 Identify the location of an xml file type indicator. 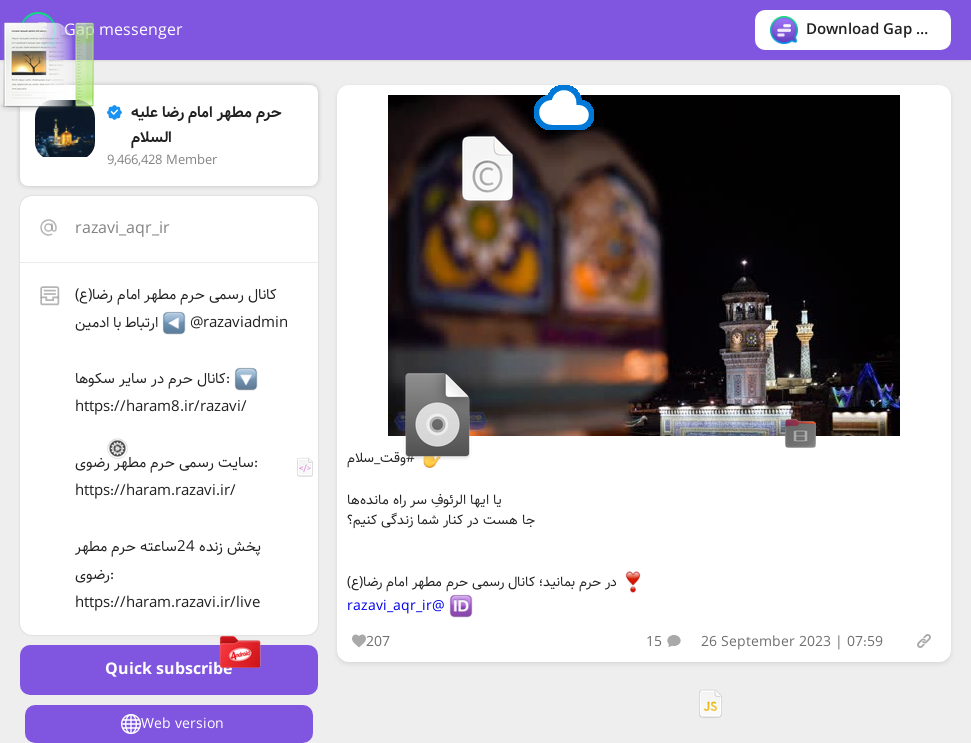
(305, 467).